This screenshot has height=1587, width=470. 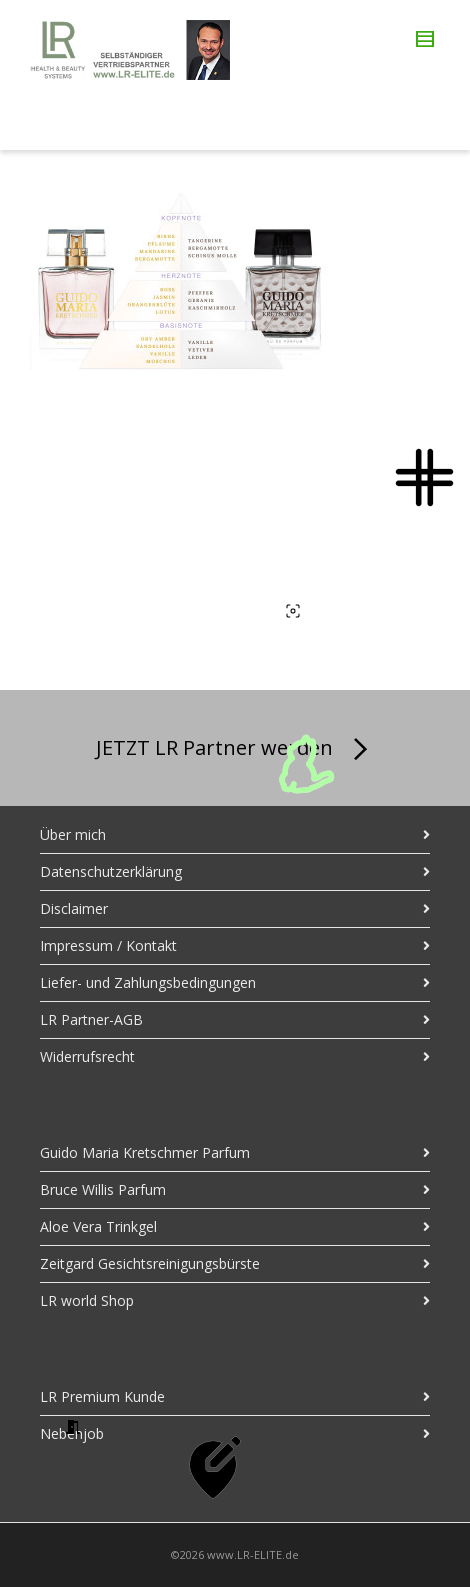 What do you see at coordinates (424, 477) in the screenshot?
I see `apply golden ratio grid overlay` at bounding box center [424, 477].